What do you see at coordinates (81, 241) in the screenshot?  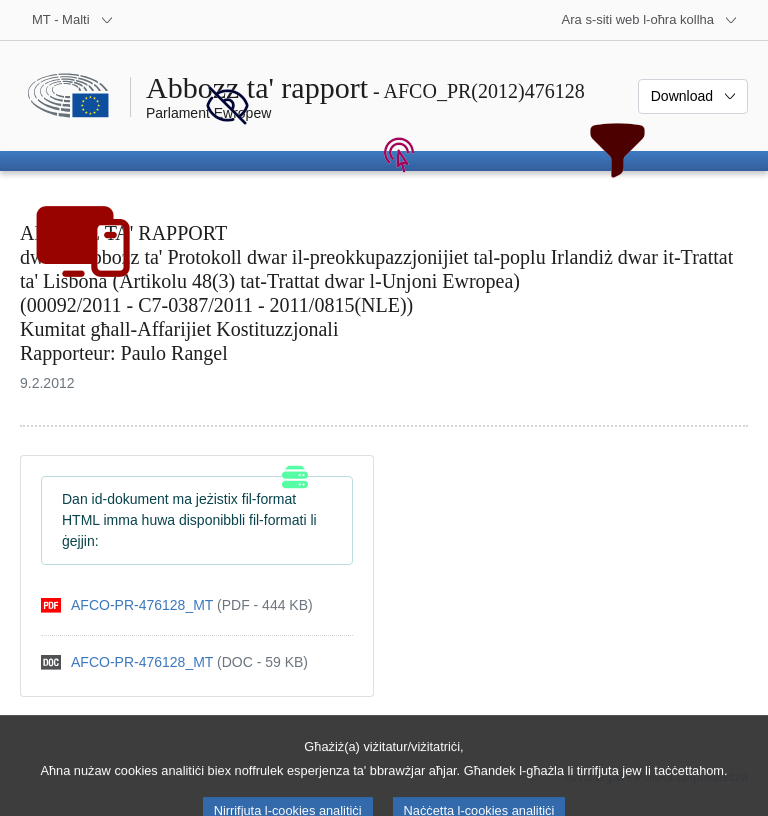 I see `manage connected devices` at bounding box center [81, 241].